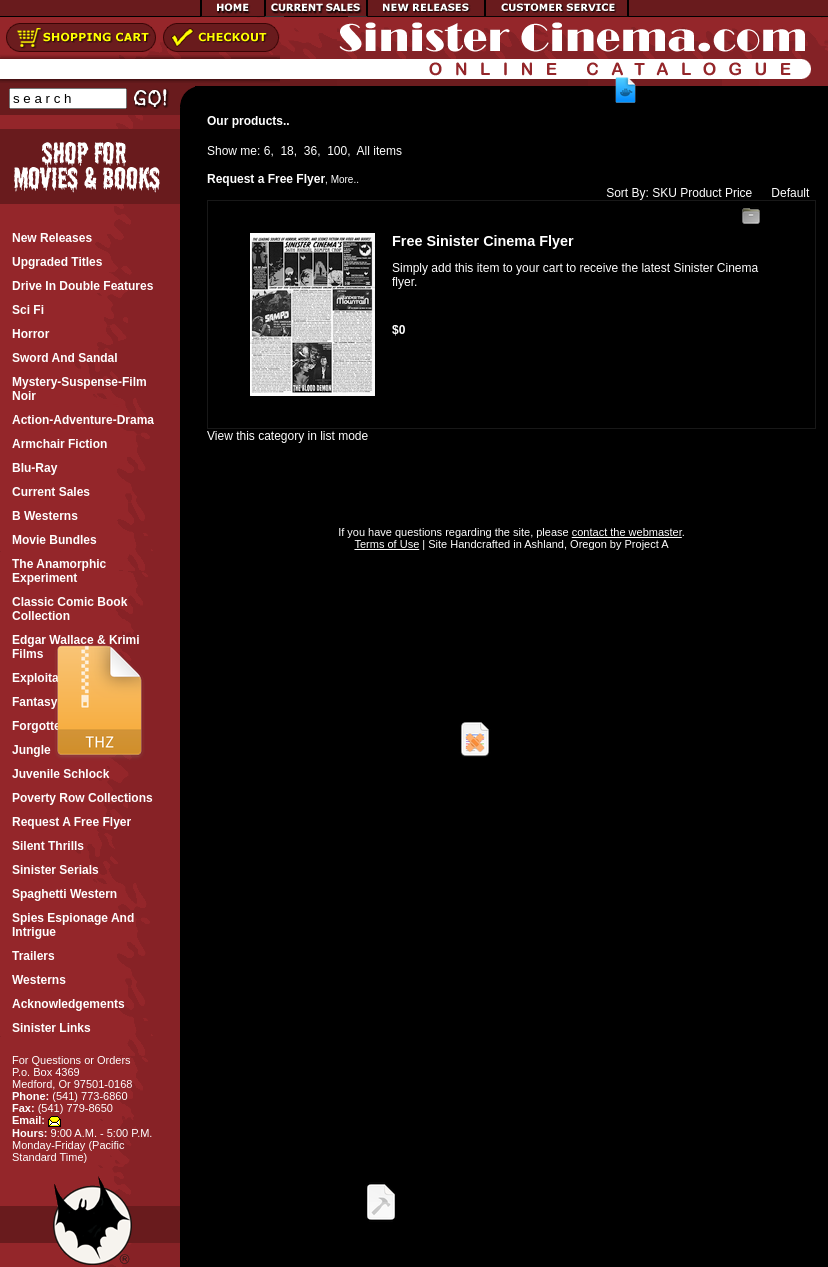 The height and width of the screenshot is (1267, 828). What do you see at coordinates (99, 702) in the screenshot?
I see `a compressed THZ archive file` at bounding box center [99, 702].